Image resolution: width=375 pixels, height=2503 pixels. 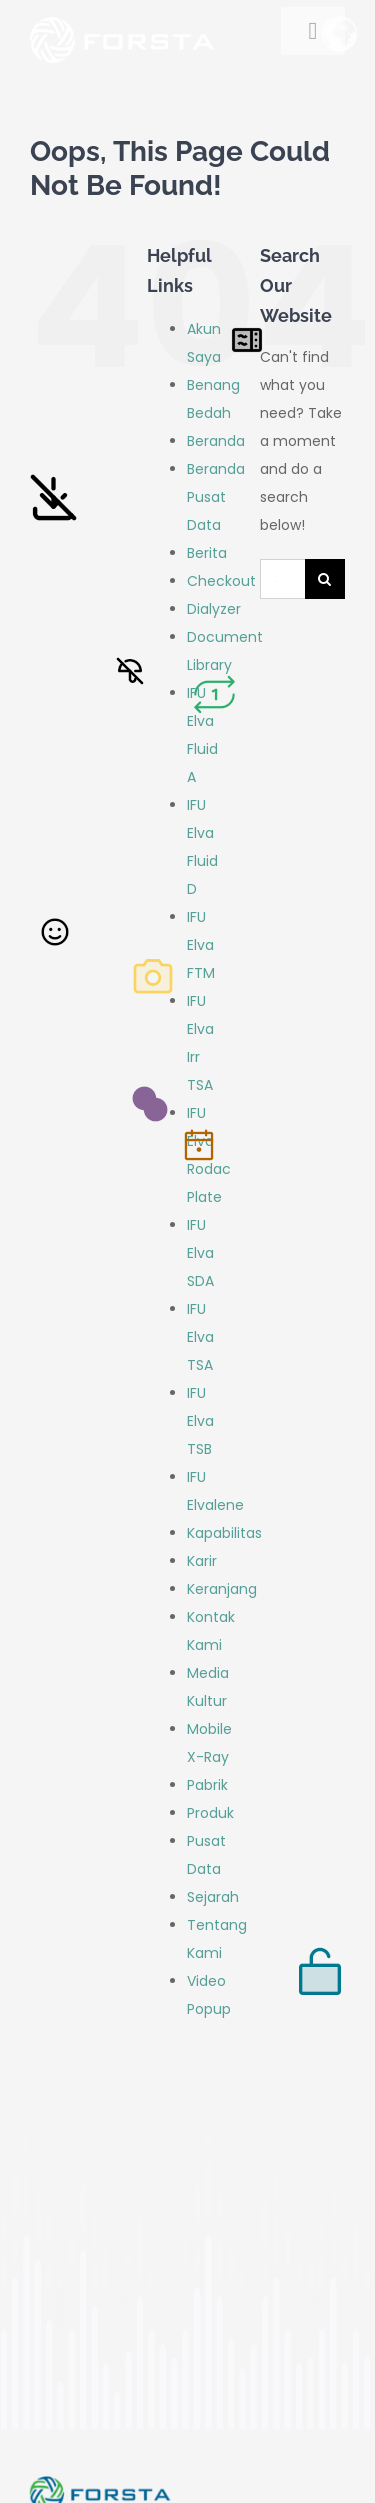 I want to click on microwave or kitchen appliance control, so click(x=247, y=340).